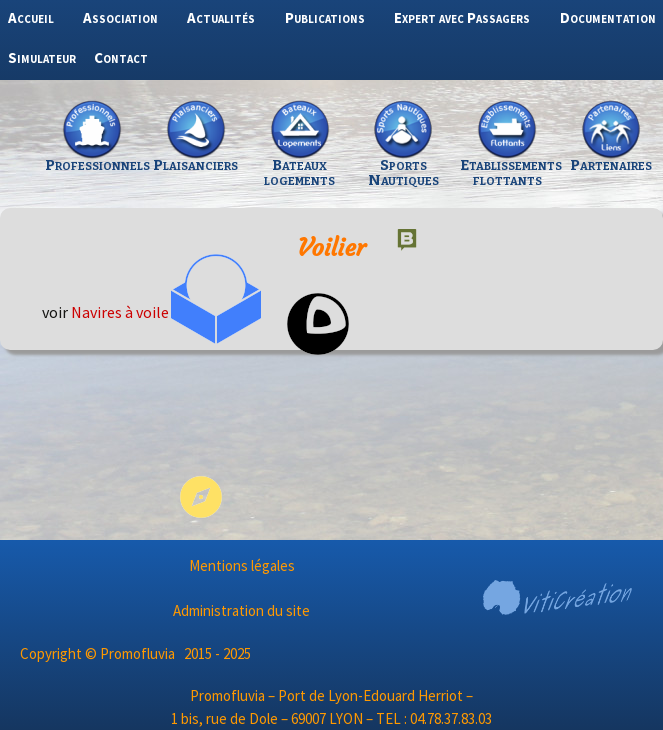  What do you see at coordinates (318, 324) in the screenshot?
I see `CoreOS logo` at bounding box center [318, 324].